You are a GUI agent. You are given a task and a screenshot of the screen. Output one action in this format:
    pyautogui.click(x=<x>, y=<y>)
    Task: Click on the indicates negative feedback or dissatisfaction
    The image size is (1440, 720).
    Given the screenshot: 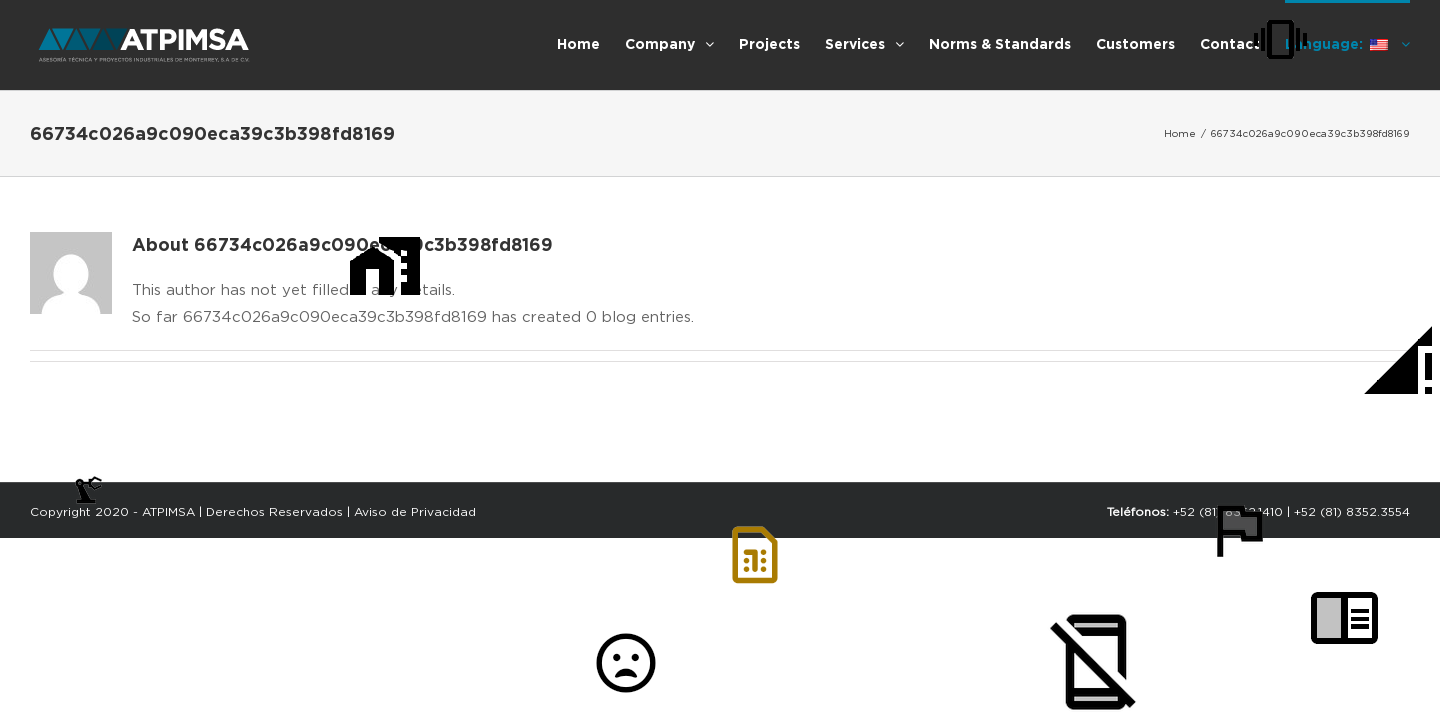 What is the action you would take?
    pyautogui.click(x=626, y=663)
    